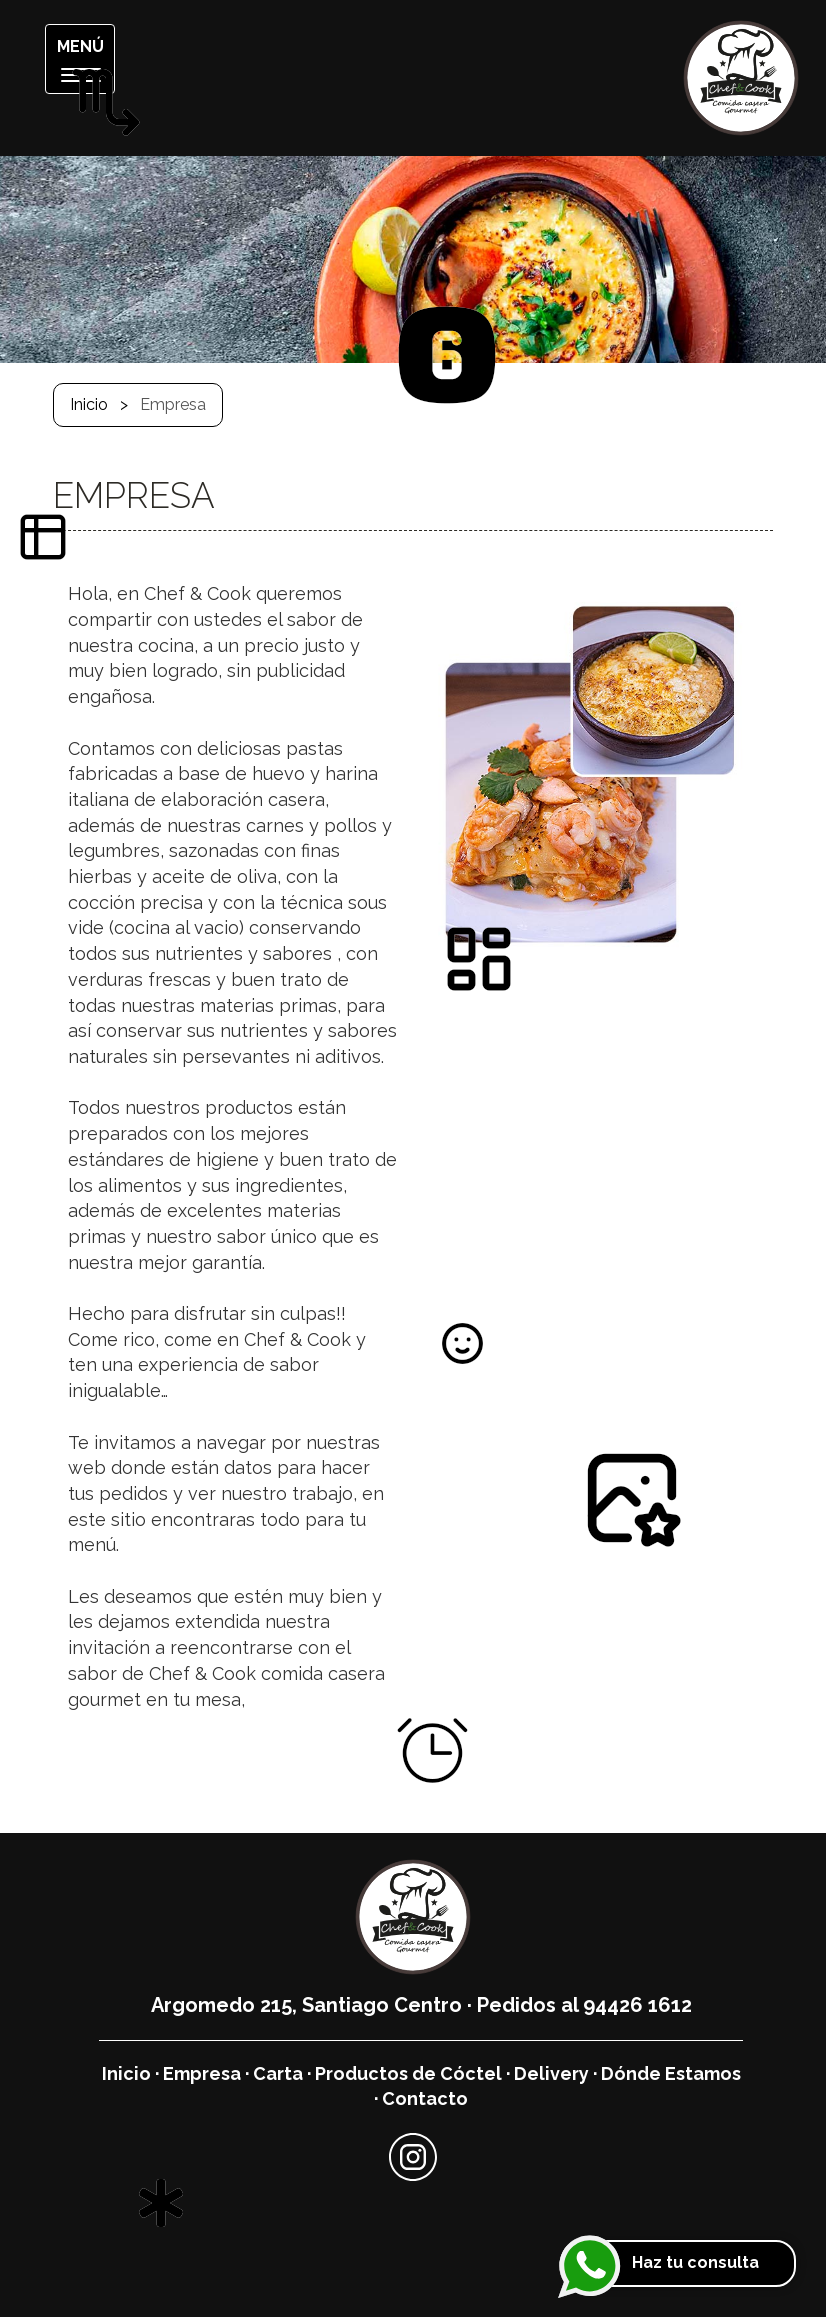  Describe the element at coordinates (432, 1750) in the screenshot. I see `set or manage alarms` at that location.